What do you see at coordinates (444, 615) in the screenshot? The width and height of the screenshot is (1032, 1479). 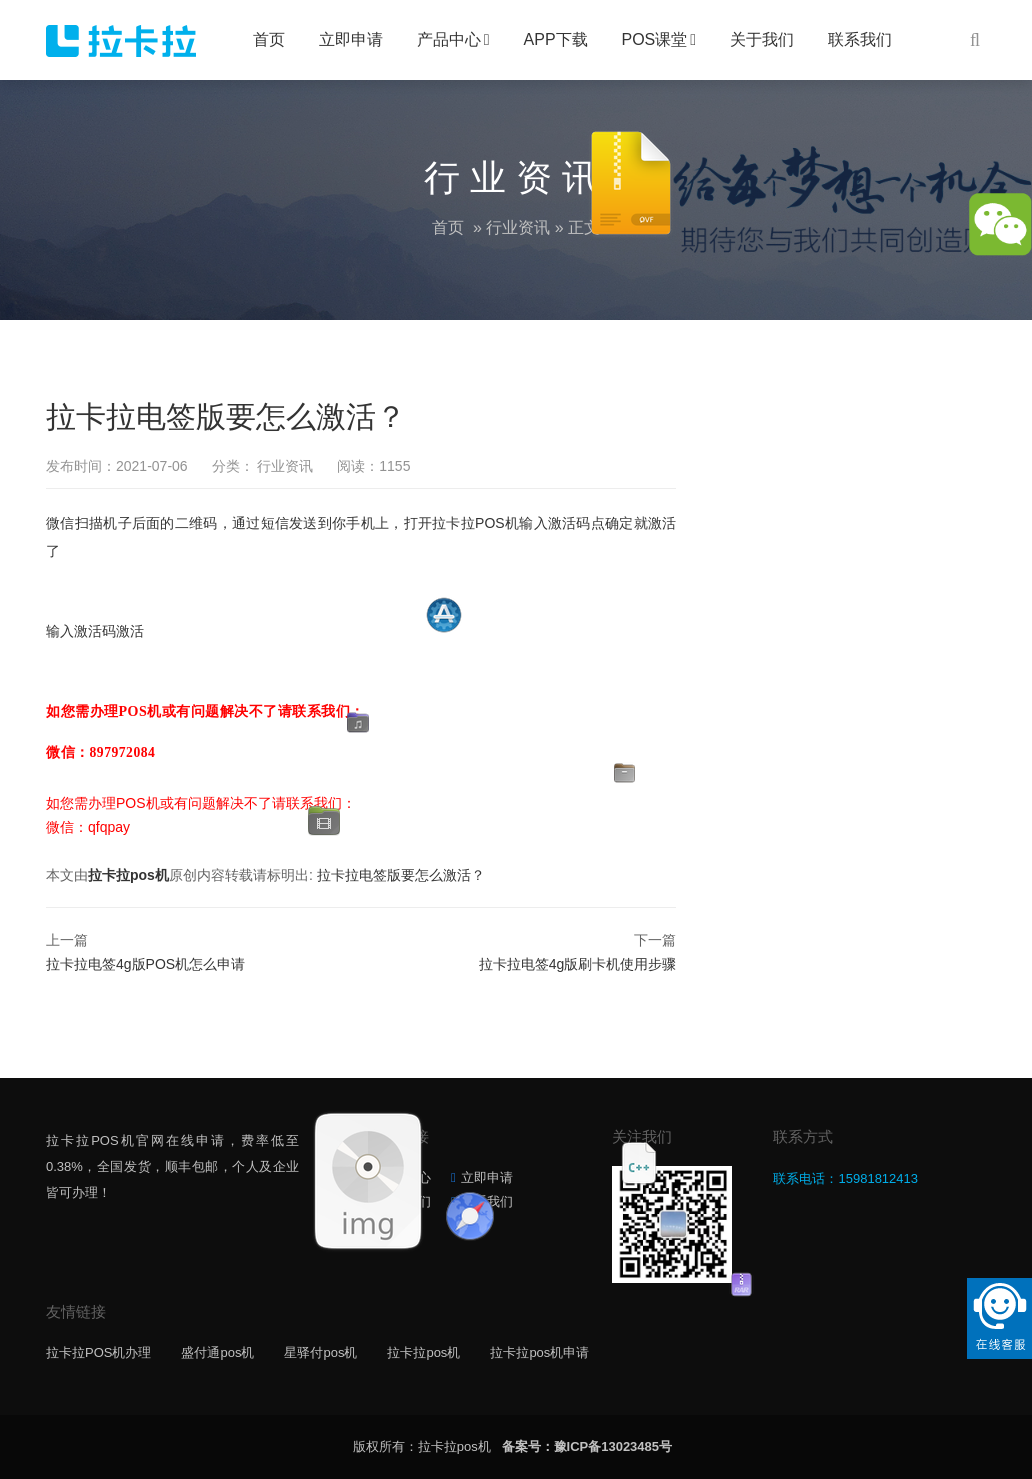 I see `open software properties or driver settings` at bounding box center [444, 615].